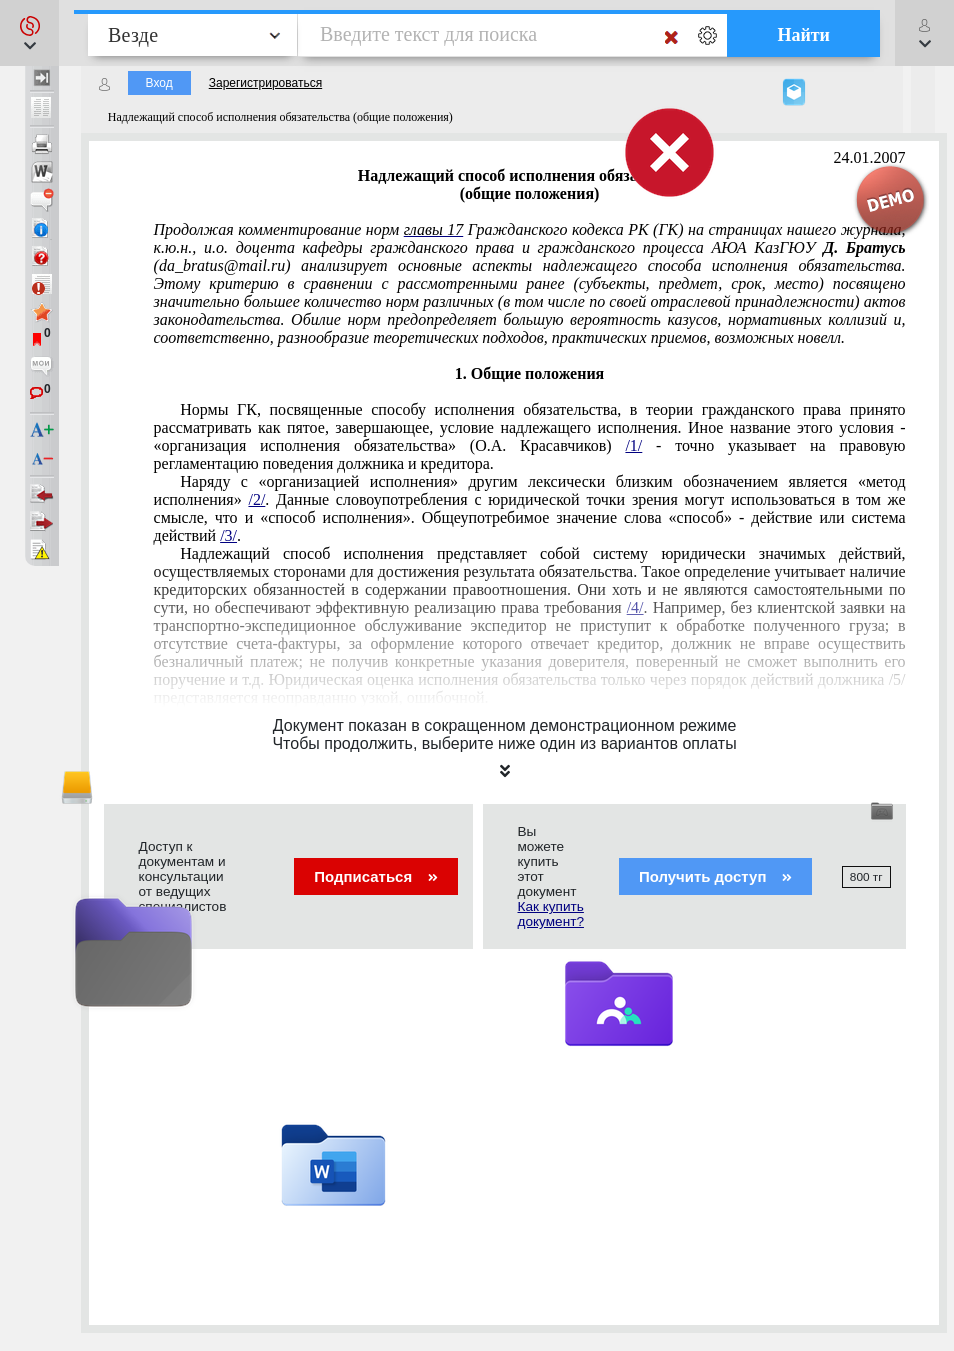 Image resolution: width=954 pixels, height=1351 pixels. Describe the element at coordinates (794, 92) in the screenshot. I see `a flatpak application package file` at that location.